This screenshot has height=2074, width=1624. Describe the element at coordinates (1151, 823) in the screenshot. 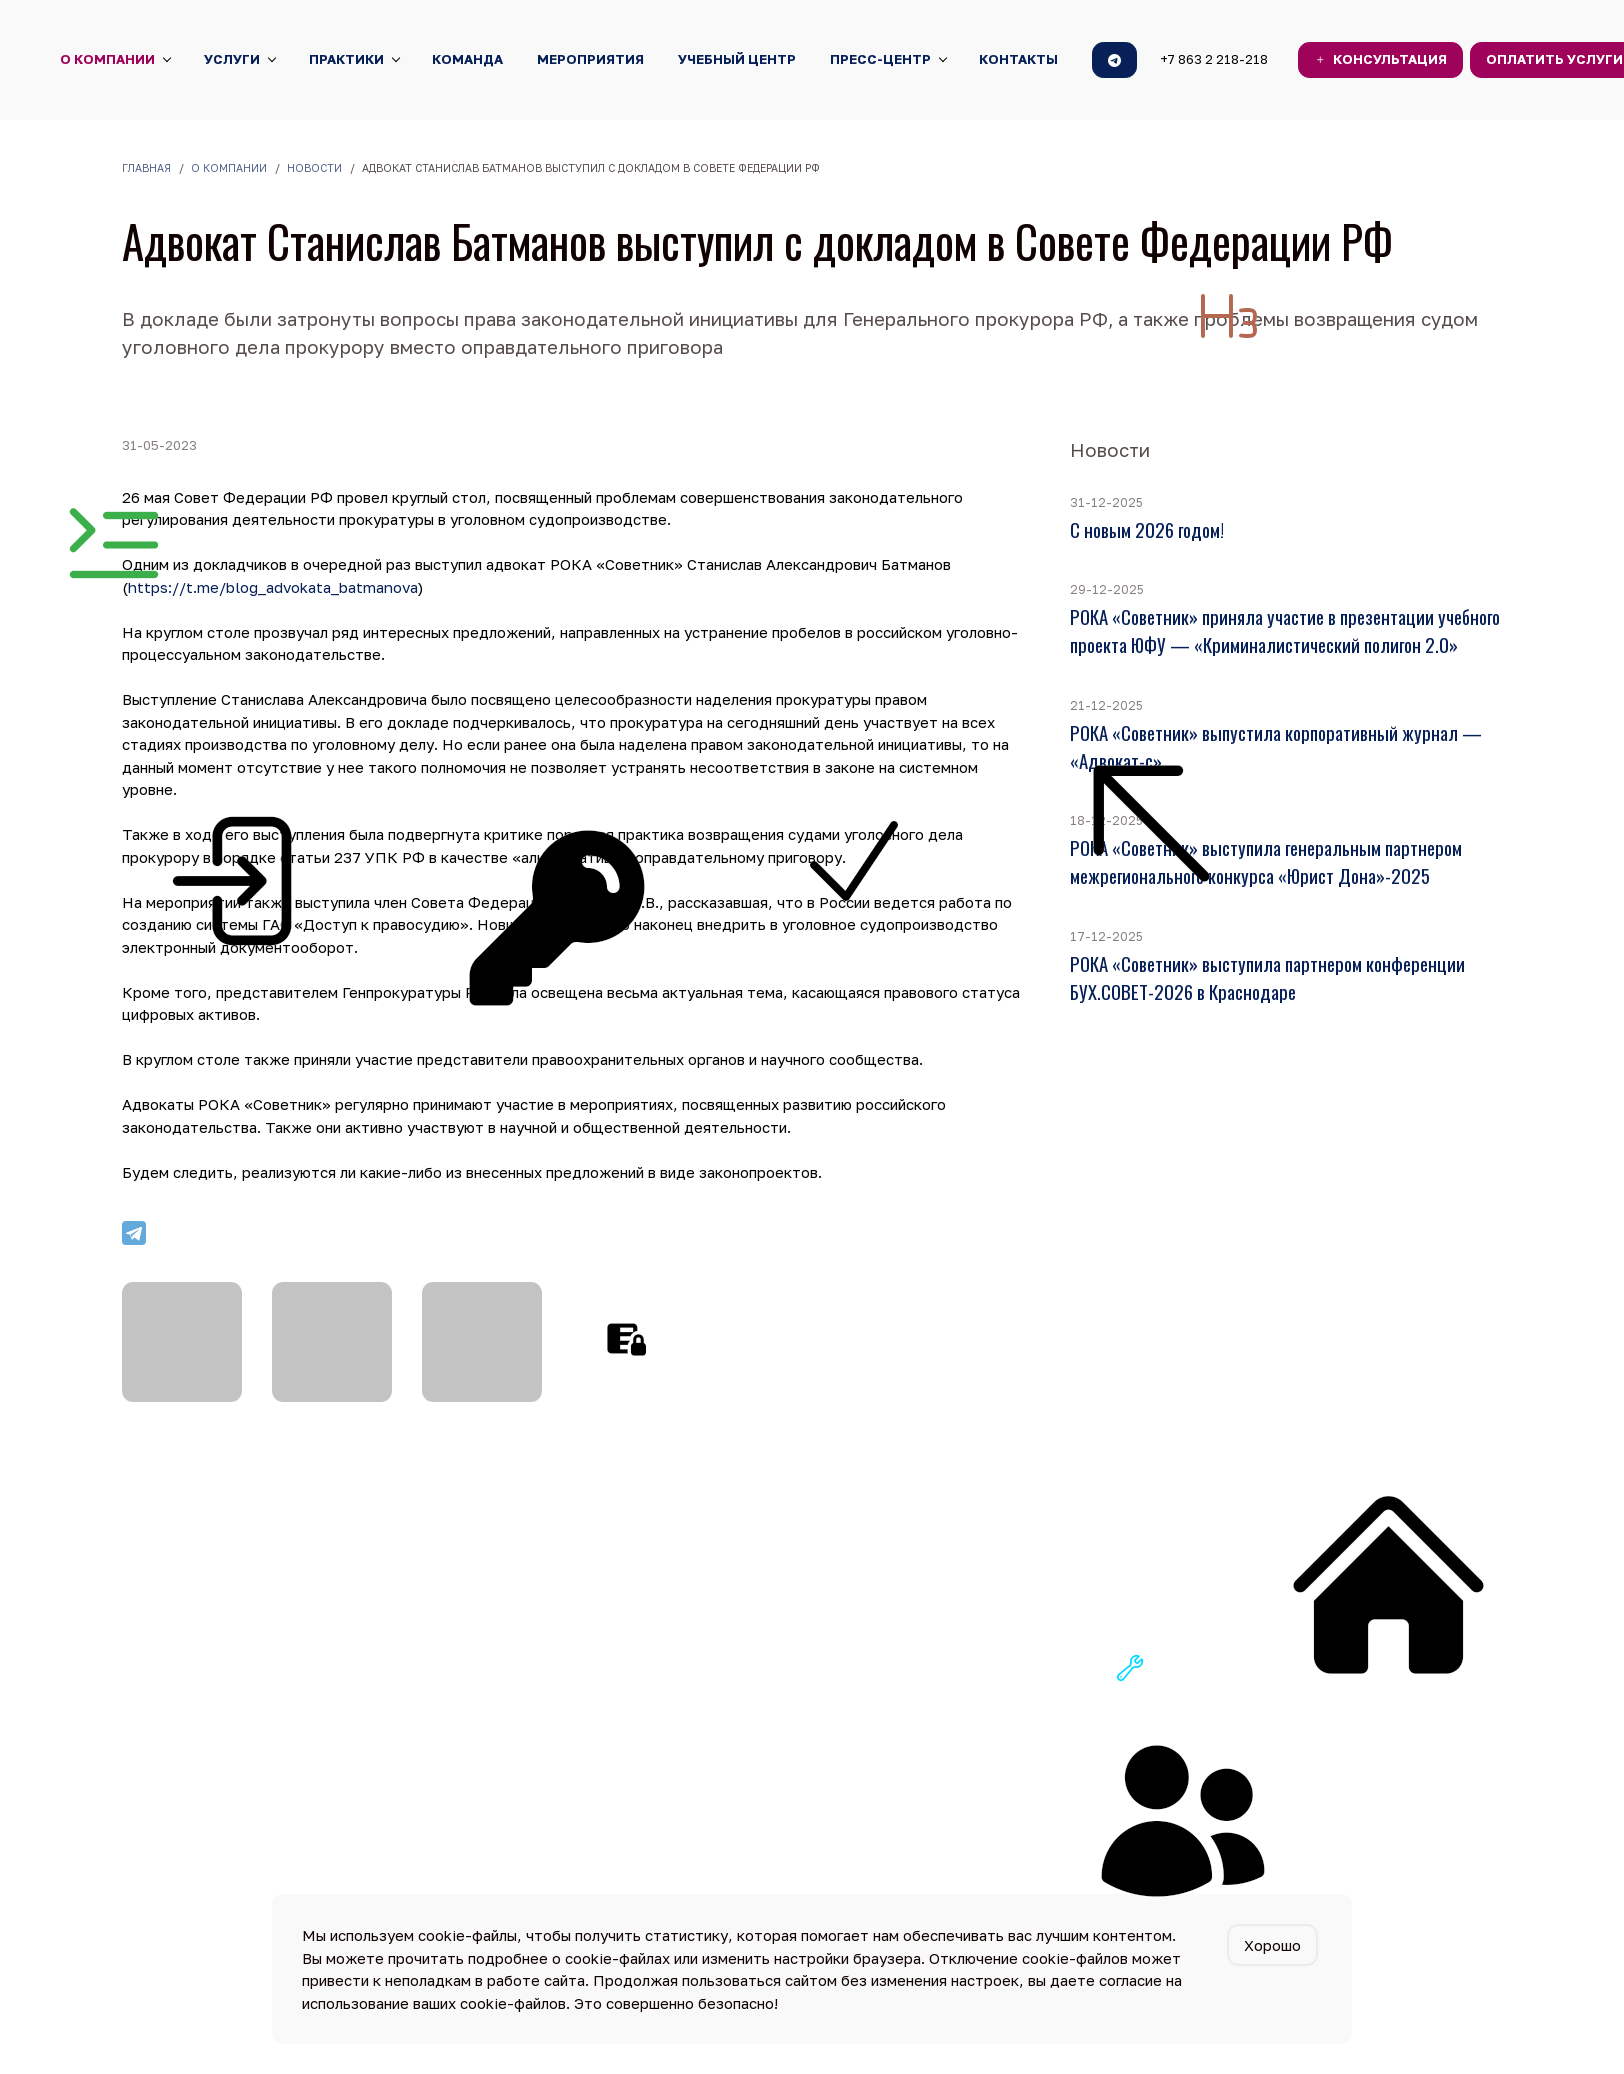

I see `navigate back to previous screen` at that location.